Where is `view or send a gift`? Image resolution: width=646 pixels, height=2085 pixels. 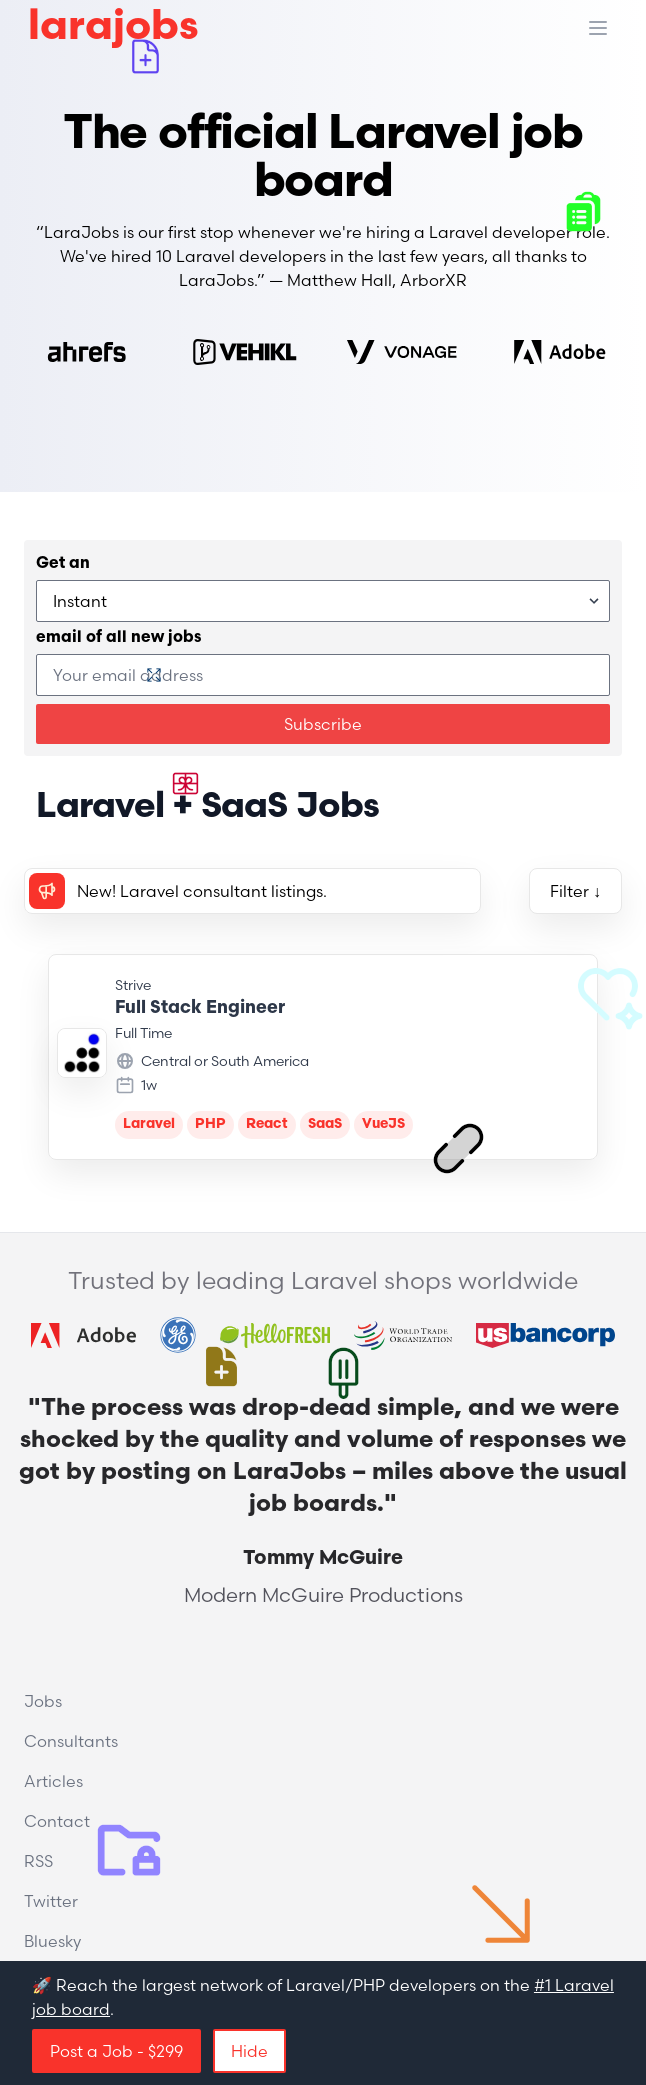 view or send a gift is located at coordinates (185, 783).